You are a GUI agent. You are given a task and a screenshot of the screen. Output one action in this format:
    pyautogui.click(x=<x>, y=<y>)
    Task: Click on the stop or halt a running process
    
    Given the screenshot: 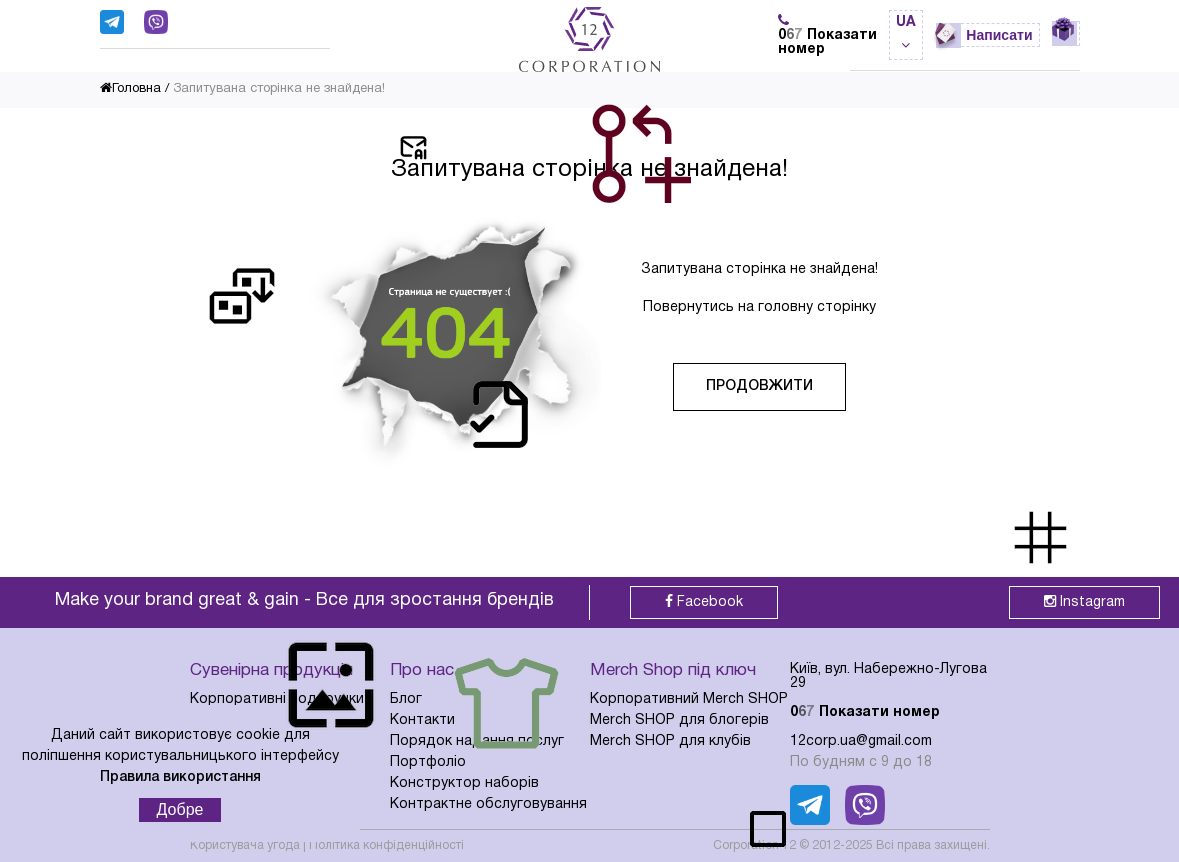 What is the action you would take?
    pyautogui.click(x=768, y=829)
    